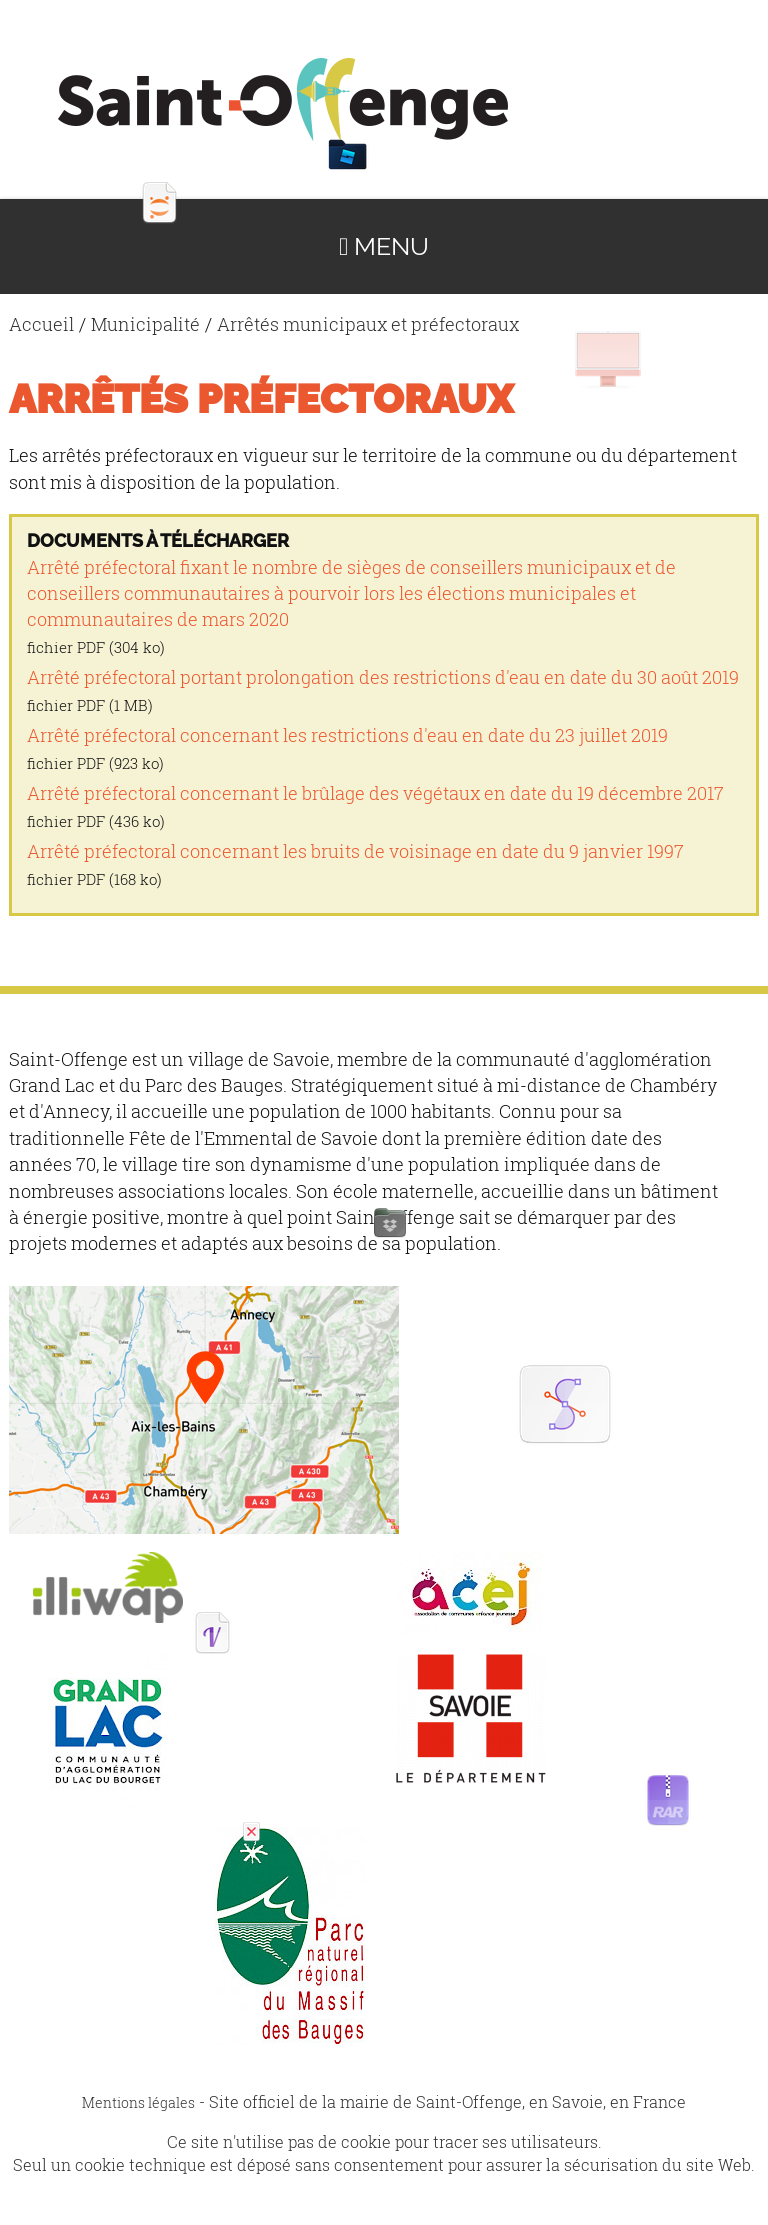 The height and width of the screenshot is (2225, 768). Describe the element at coordinates (390, 1222) in the screenshot. I see `open your dropbox folder` at that location.